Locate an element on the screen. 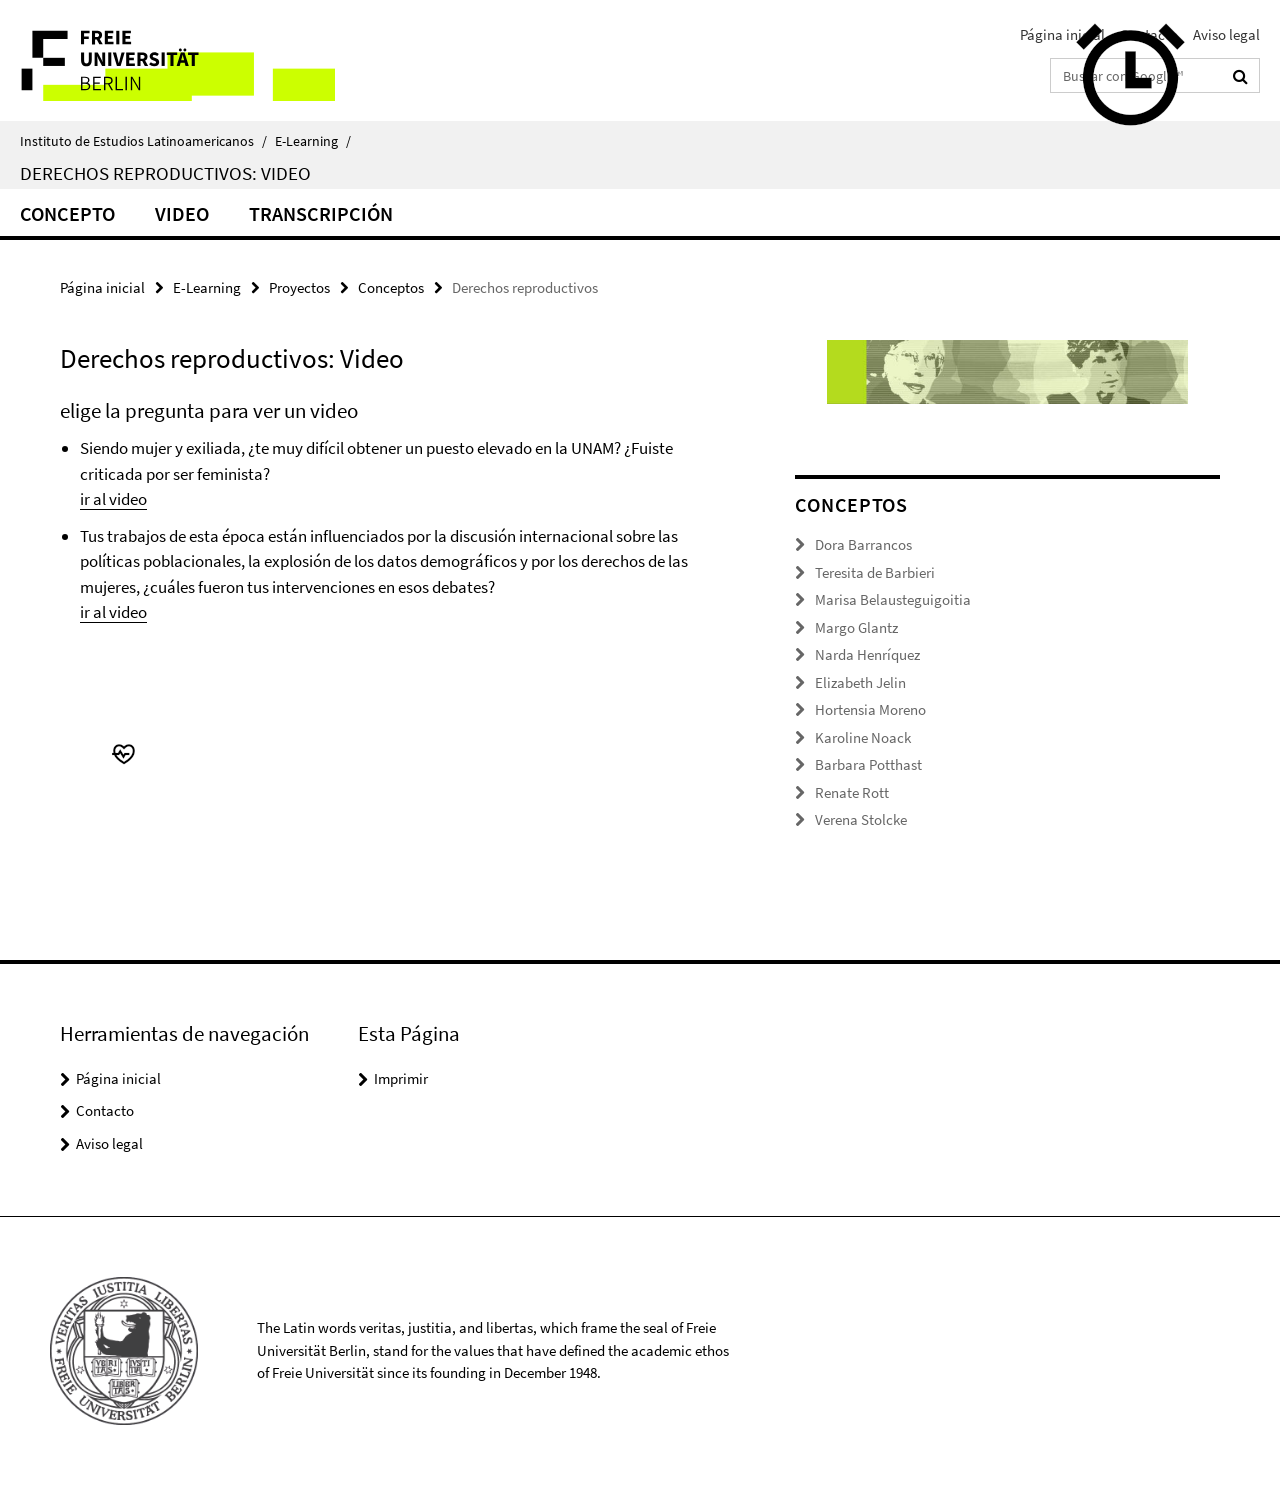 The width and height of the screenshot is (1280, 1485). set or manage alarms is located at coordinates (1130, 72).